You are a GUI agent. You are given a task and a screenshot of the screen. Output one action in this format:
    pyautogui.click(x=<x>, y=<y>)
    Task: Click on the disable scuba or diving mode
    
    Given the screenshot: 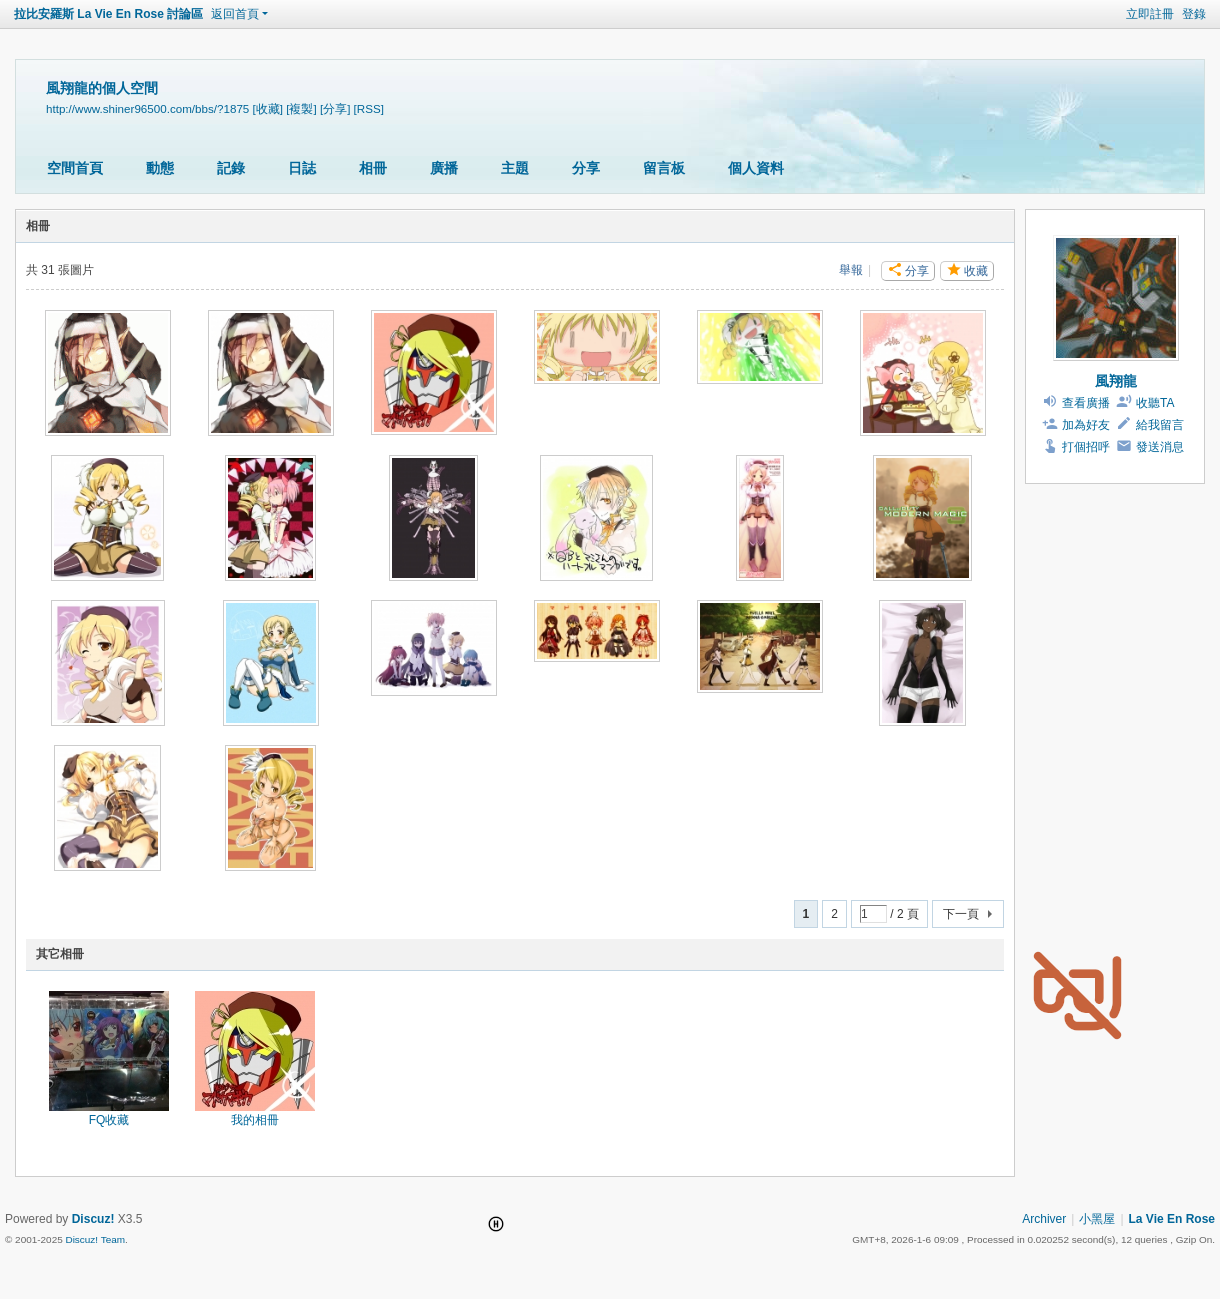 What is the action you would take?
    pyautogui.click(x=1077, y=995)
    